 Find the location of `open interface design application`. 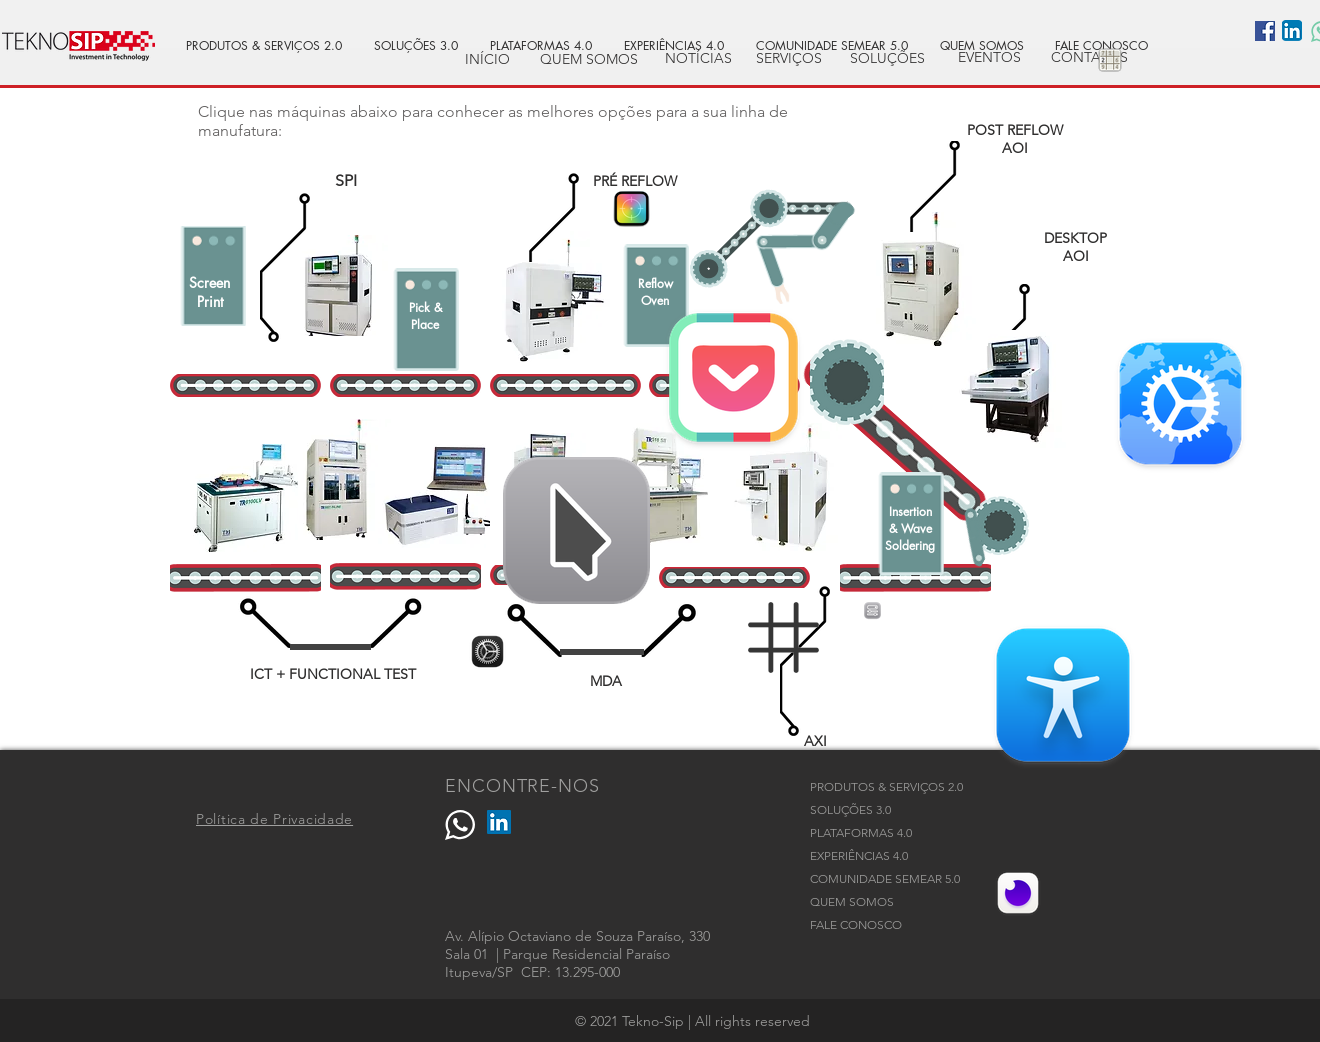

open interface design application is located at coordinates (872, 610).